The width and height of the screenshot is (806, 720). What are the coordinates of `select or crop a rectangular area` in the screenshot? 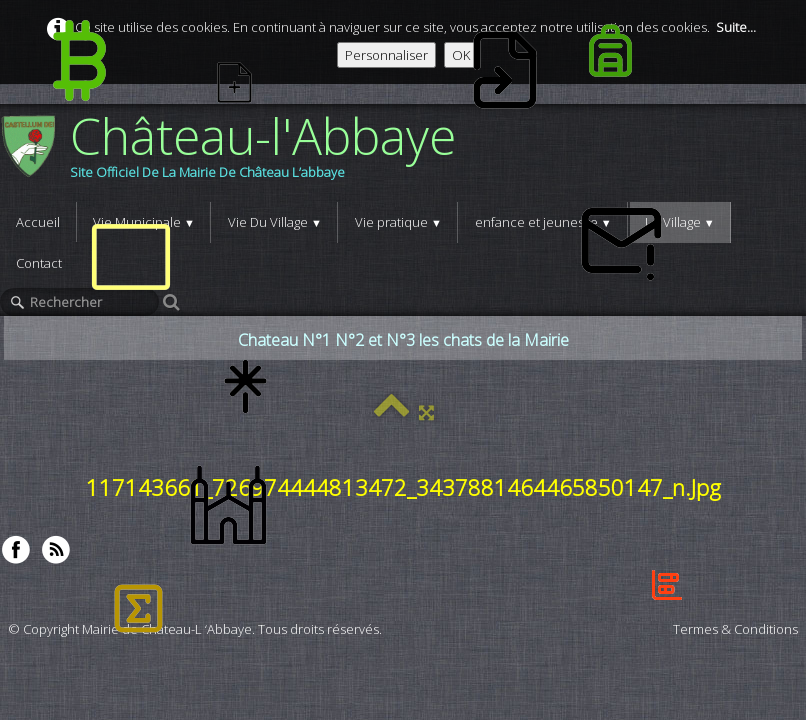 It's located at (131, 257).